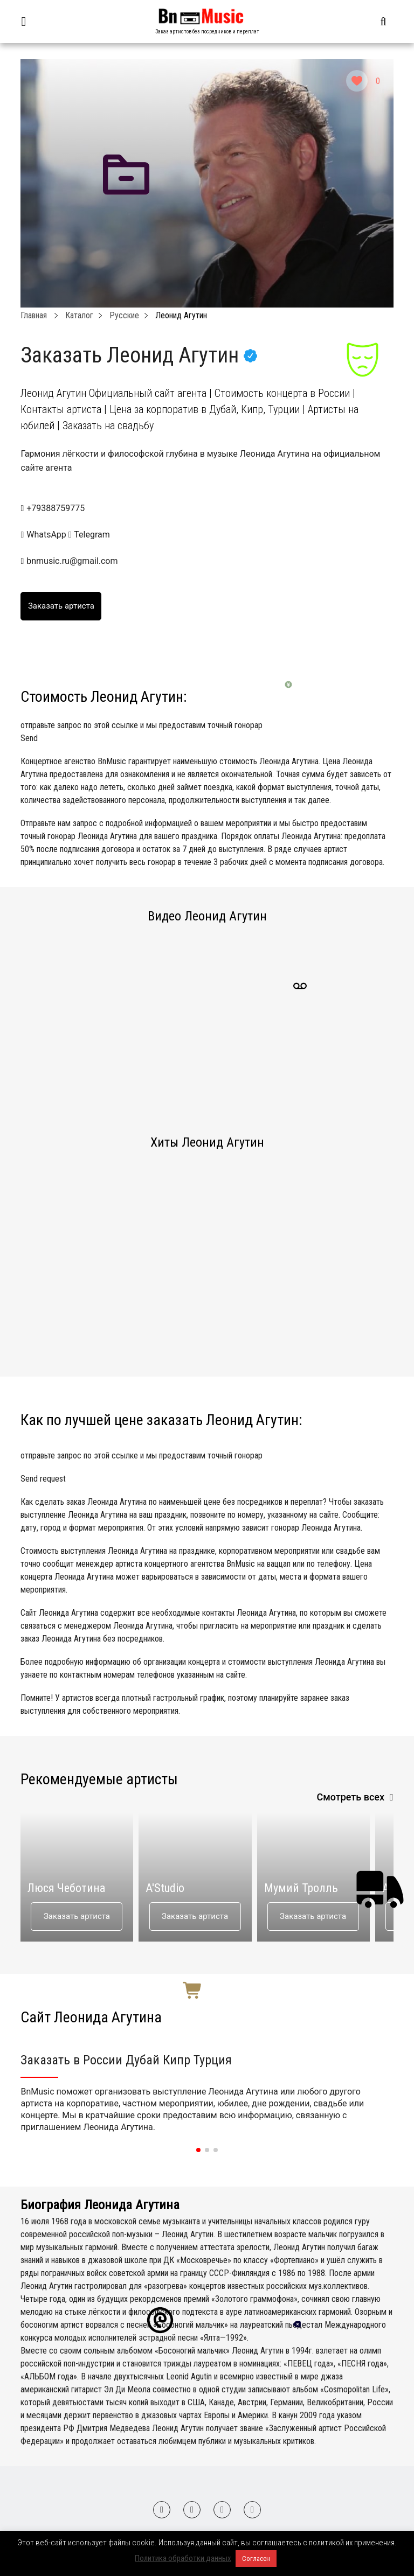 The height and width of the screenshot is (2576, 414). Describe the element at coordinates (380, 1888) in the screenshot. I see `track your delivery status` at that location.